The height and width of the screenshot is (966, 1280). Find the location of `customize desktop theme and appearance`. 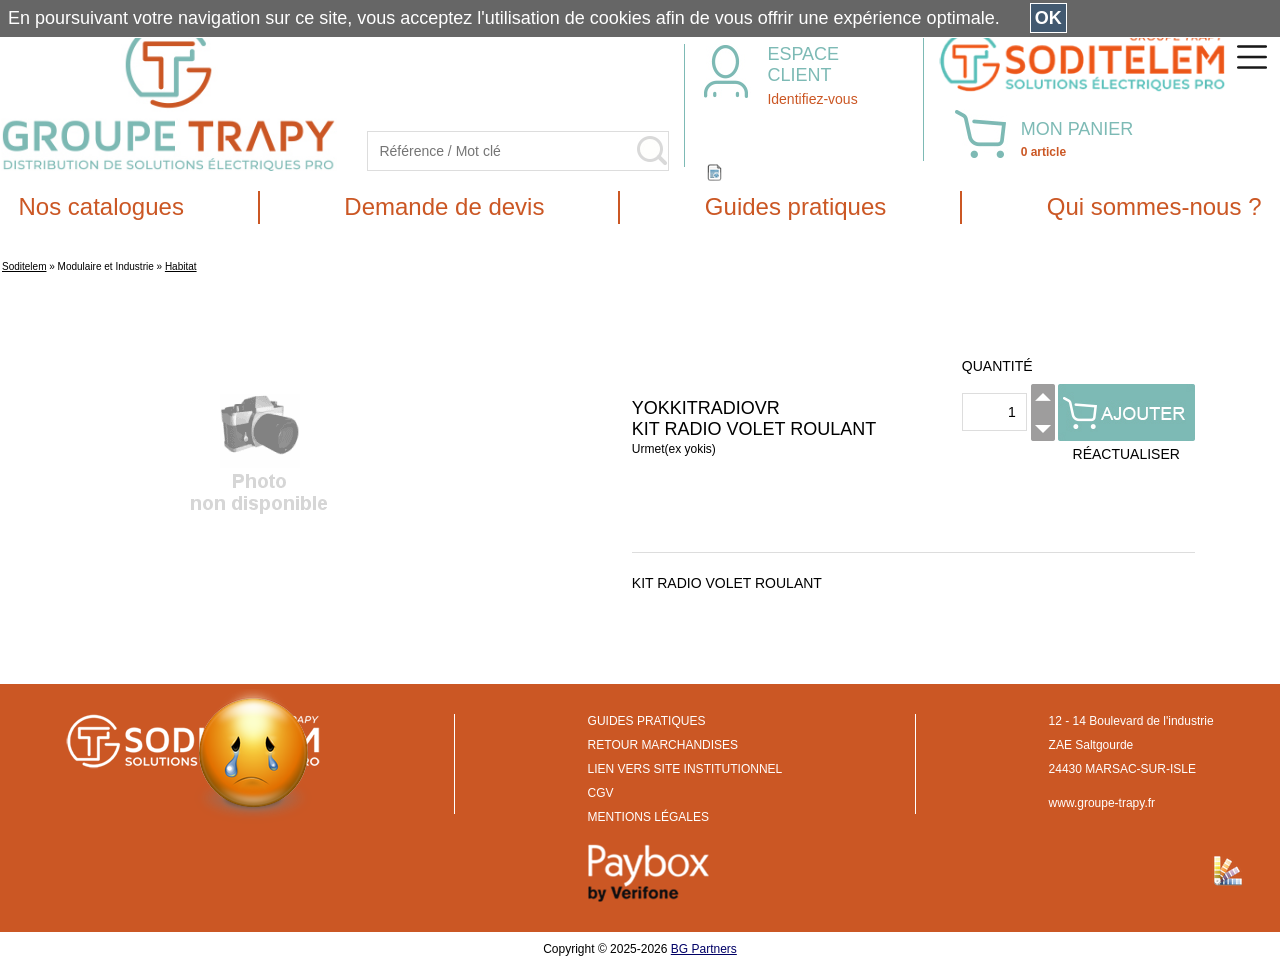

customize desktop theme and appearance is located at coordinates (1228, 871).